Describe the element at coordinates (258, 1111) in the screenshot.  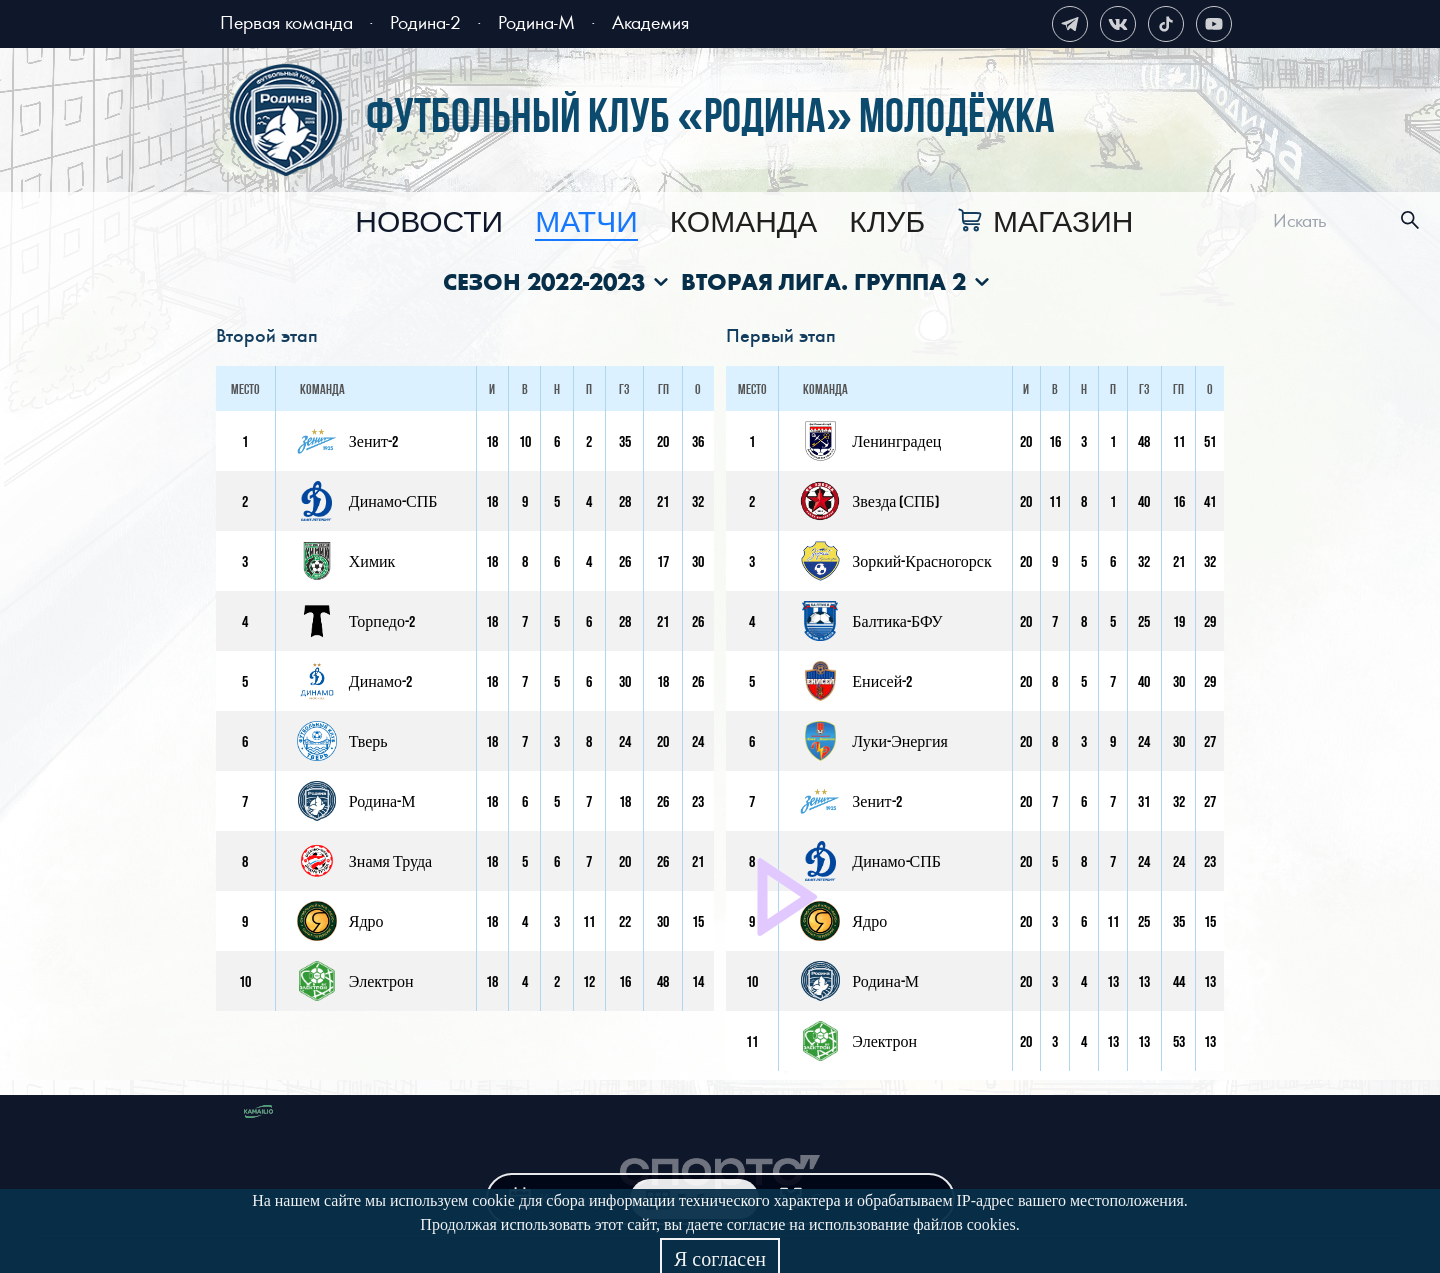
I see `kamailio SIP server logo` at that location.